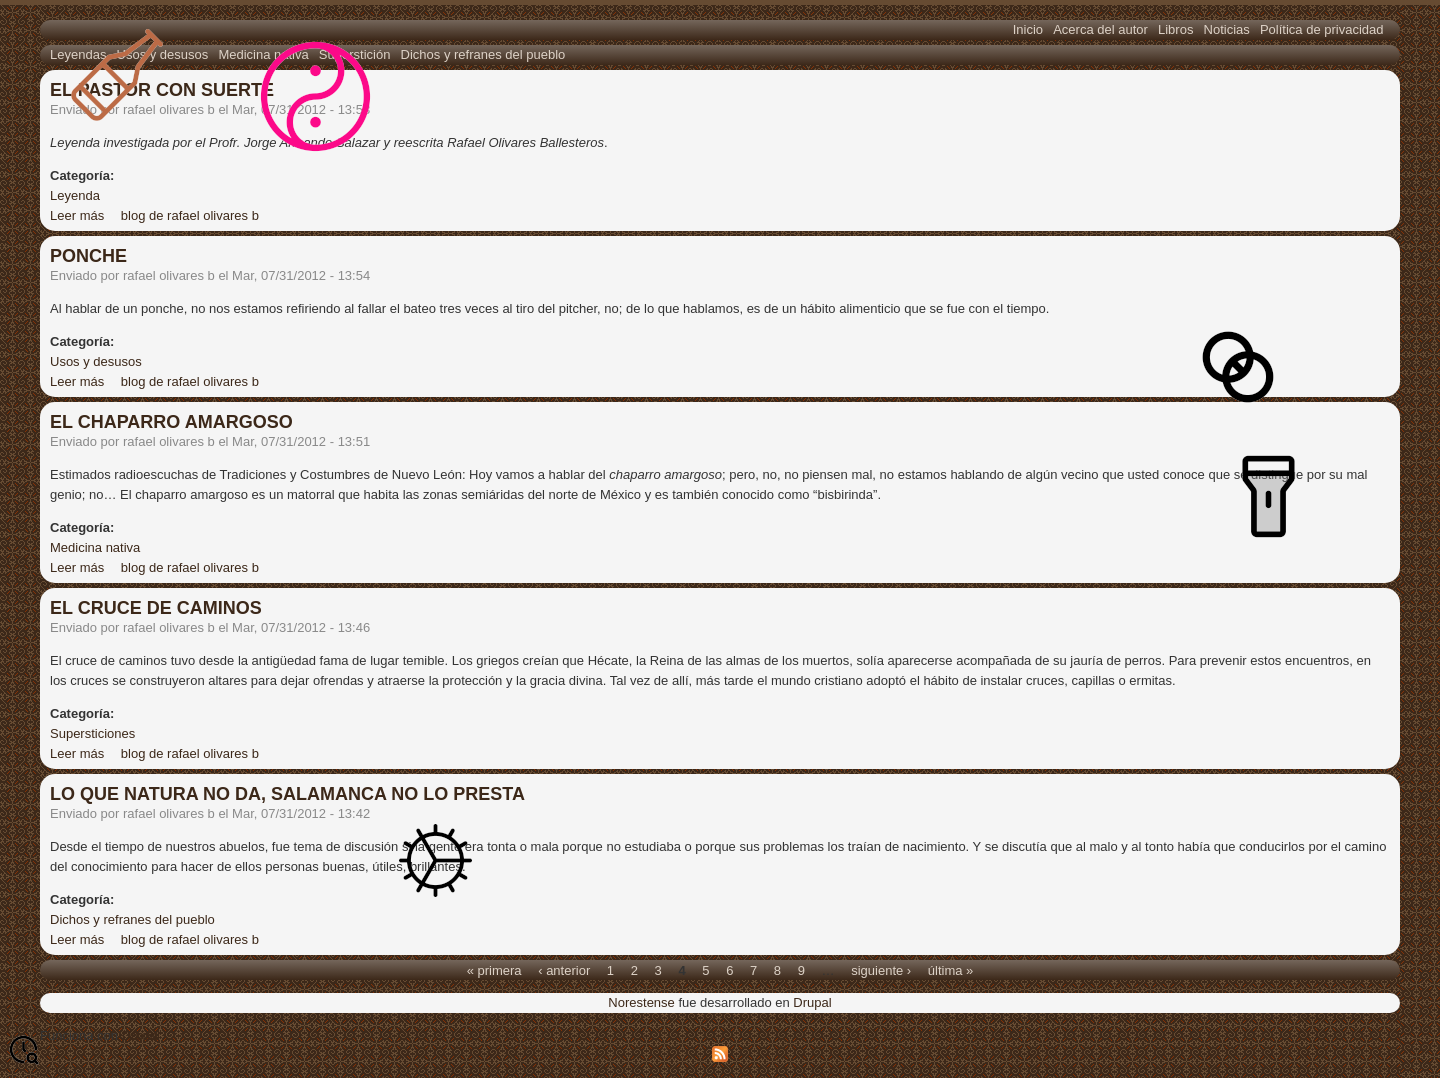 The image size is (1440, 1078). Describe the element at coordinates (1238, 367) in the screenshot. I see `intersect or merge selected objects` at that location.